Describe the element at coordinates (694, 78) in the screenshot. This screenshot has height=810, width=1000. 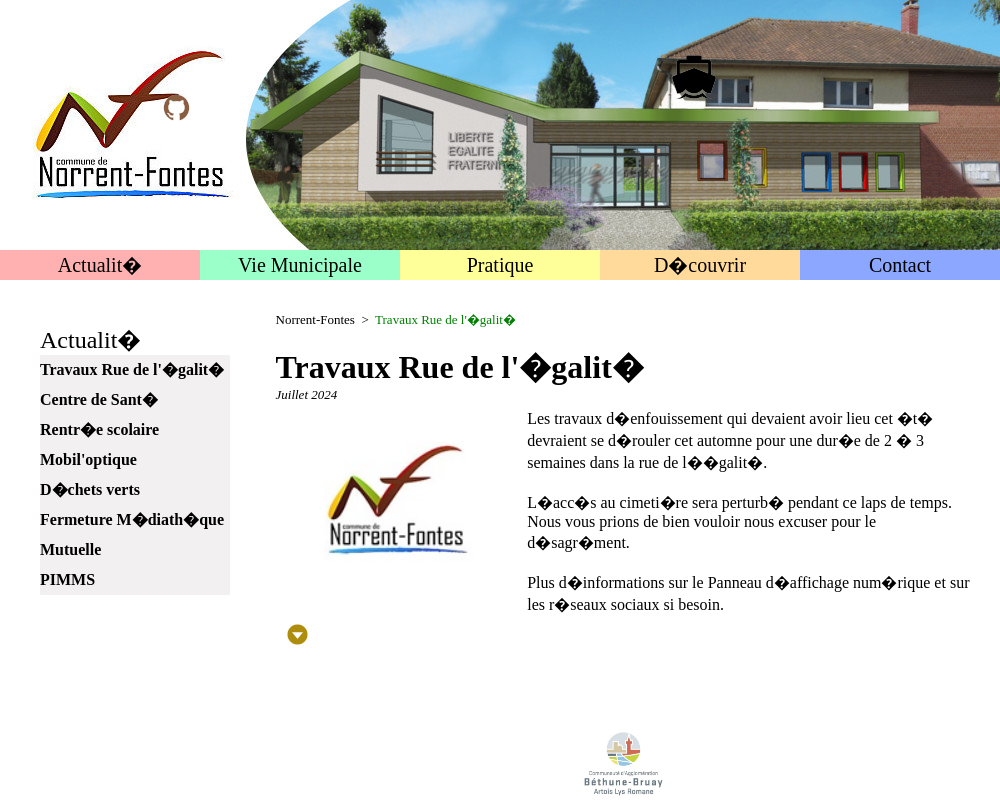
I see `access boat or ferry transportation options` at that location.